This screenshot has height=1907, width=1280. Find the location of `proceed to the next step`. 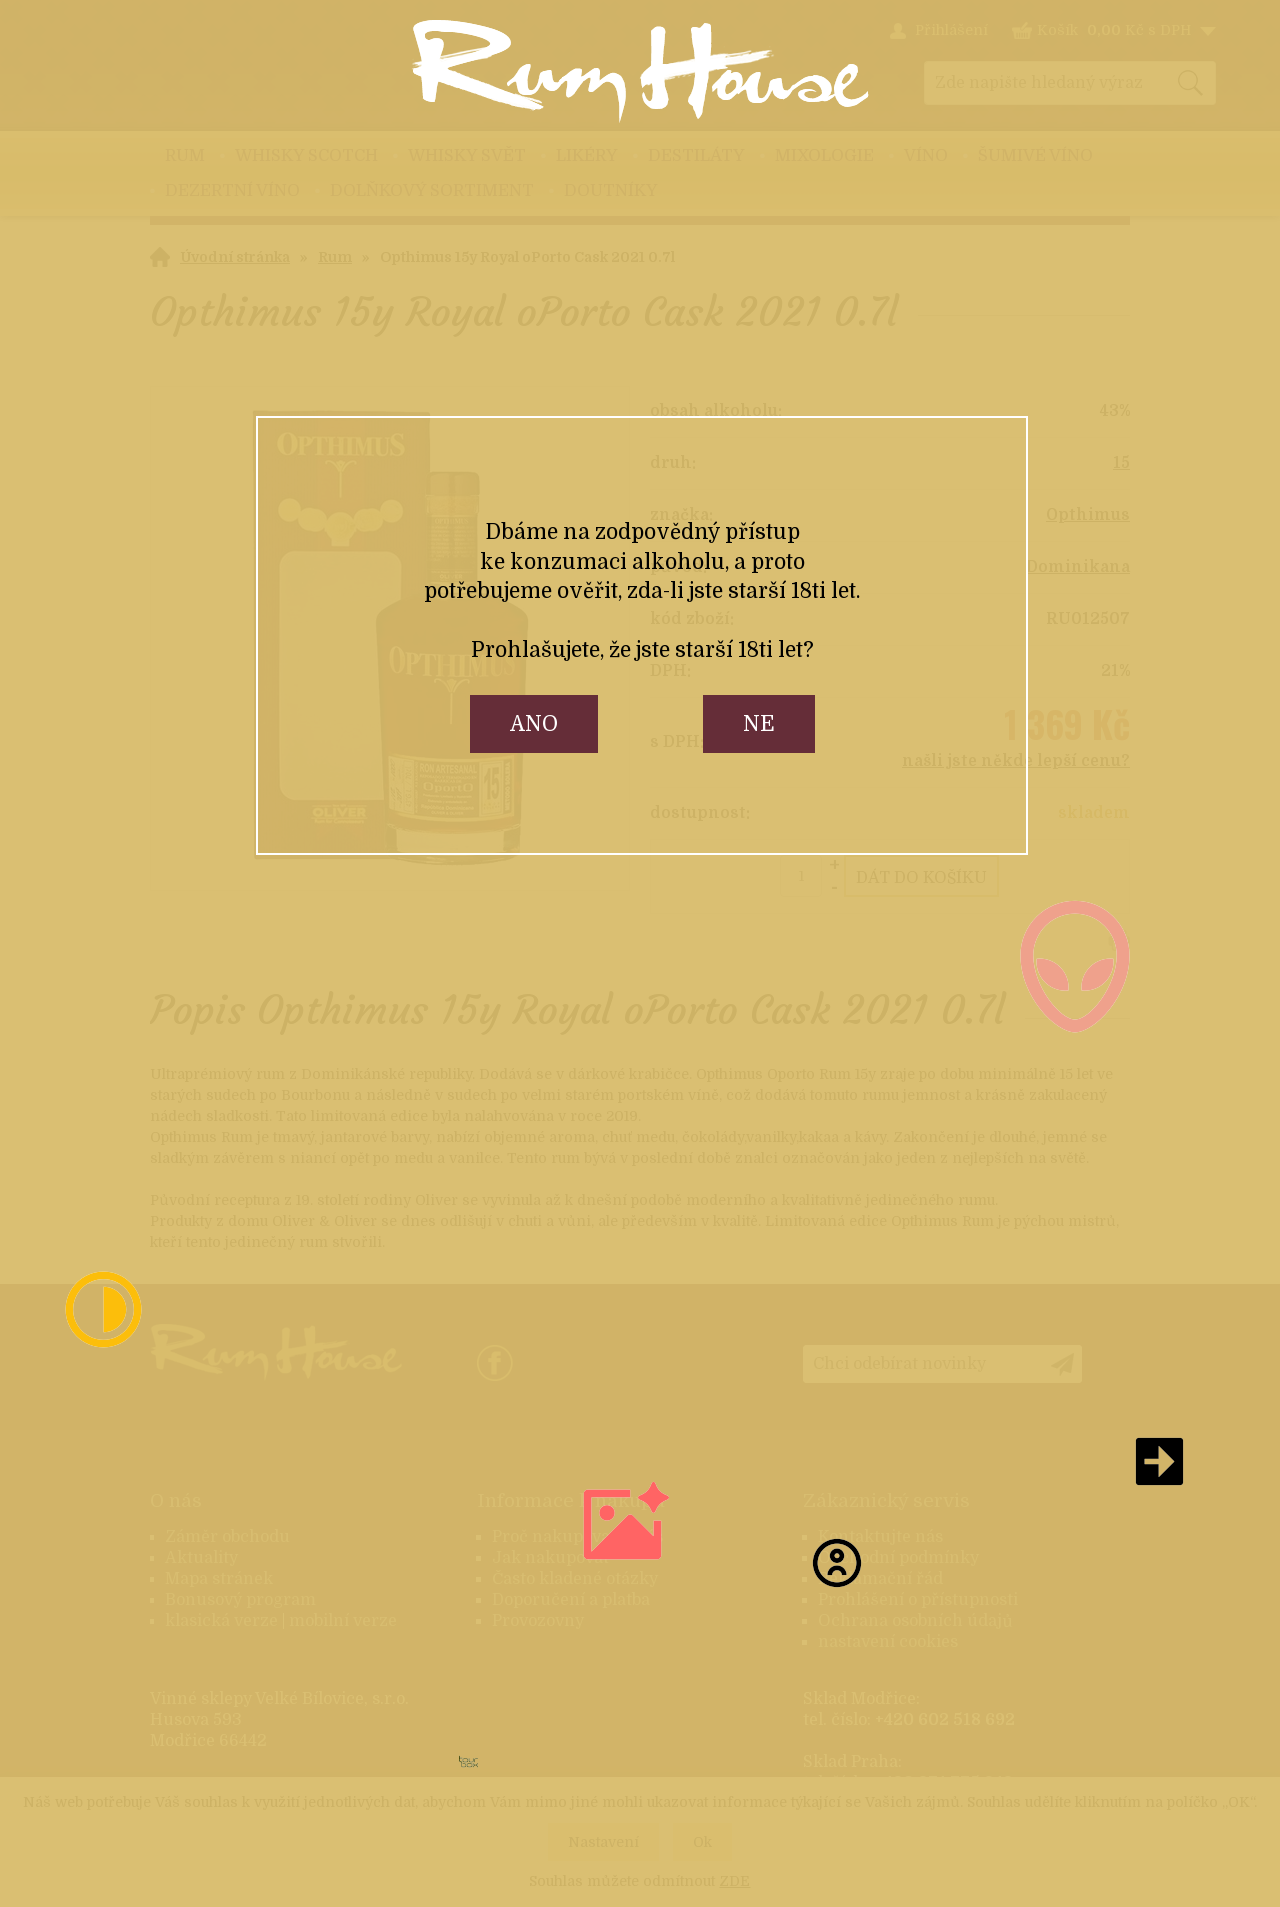

proceed to the next step is located at coordinates (1159, 1461).